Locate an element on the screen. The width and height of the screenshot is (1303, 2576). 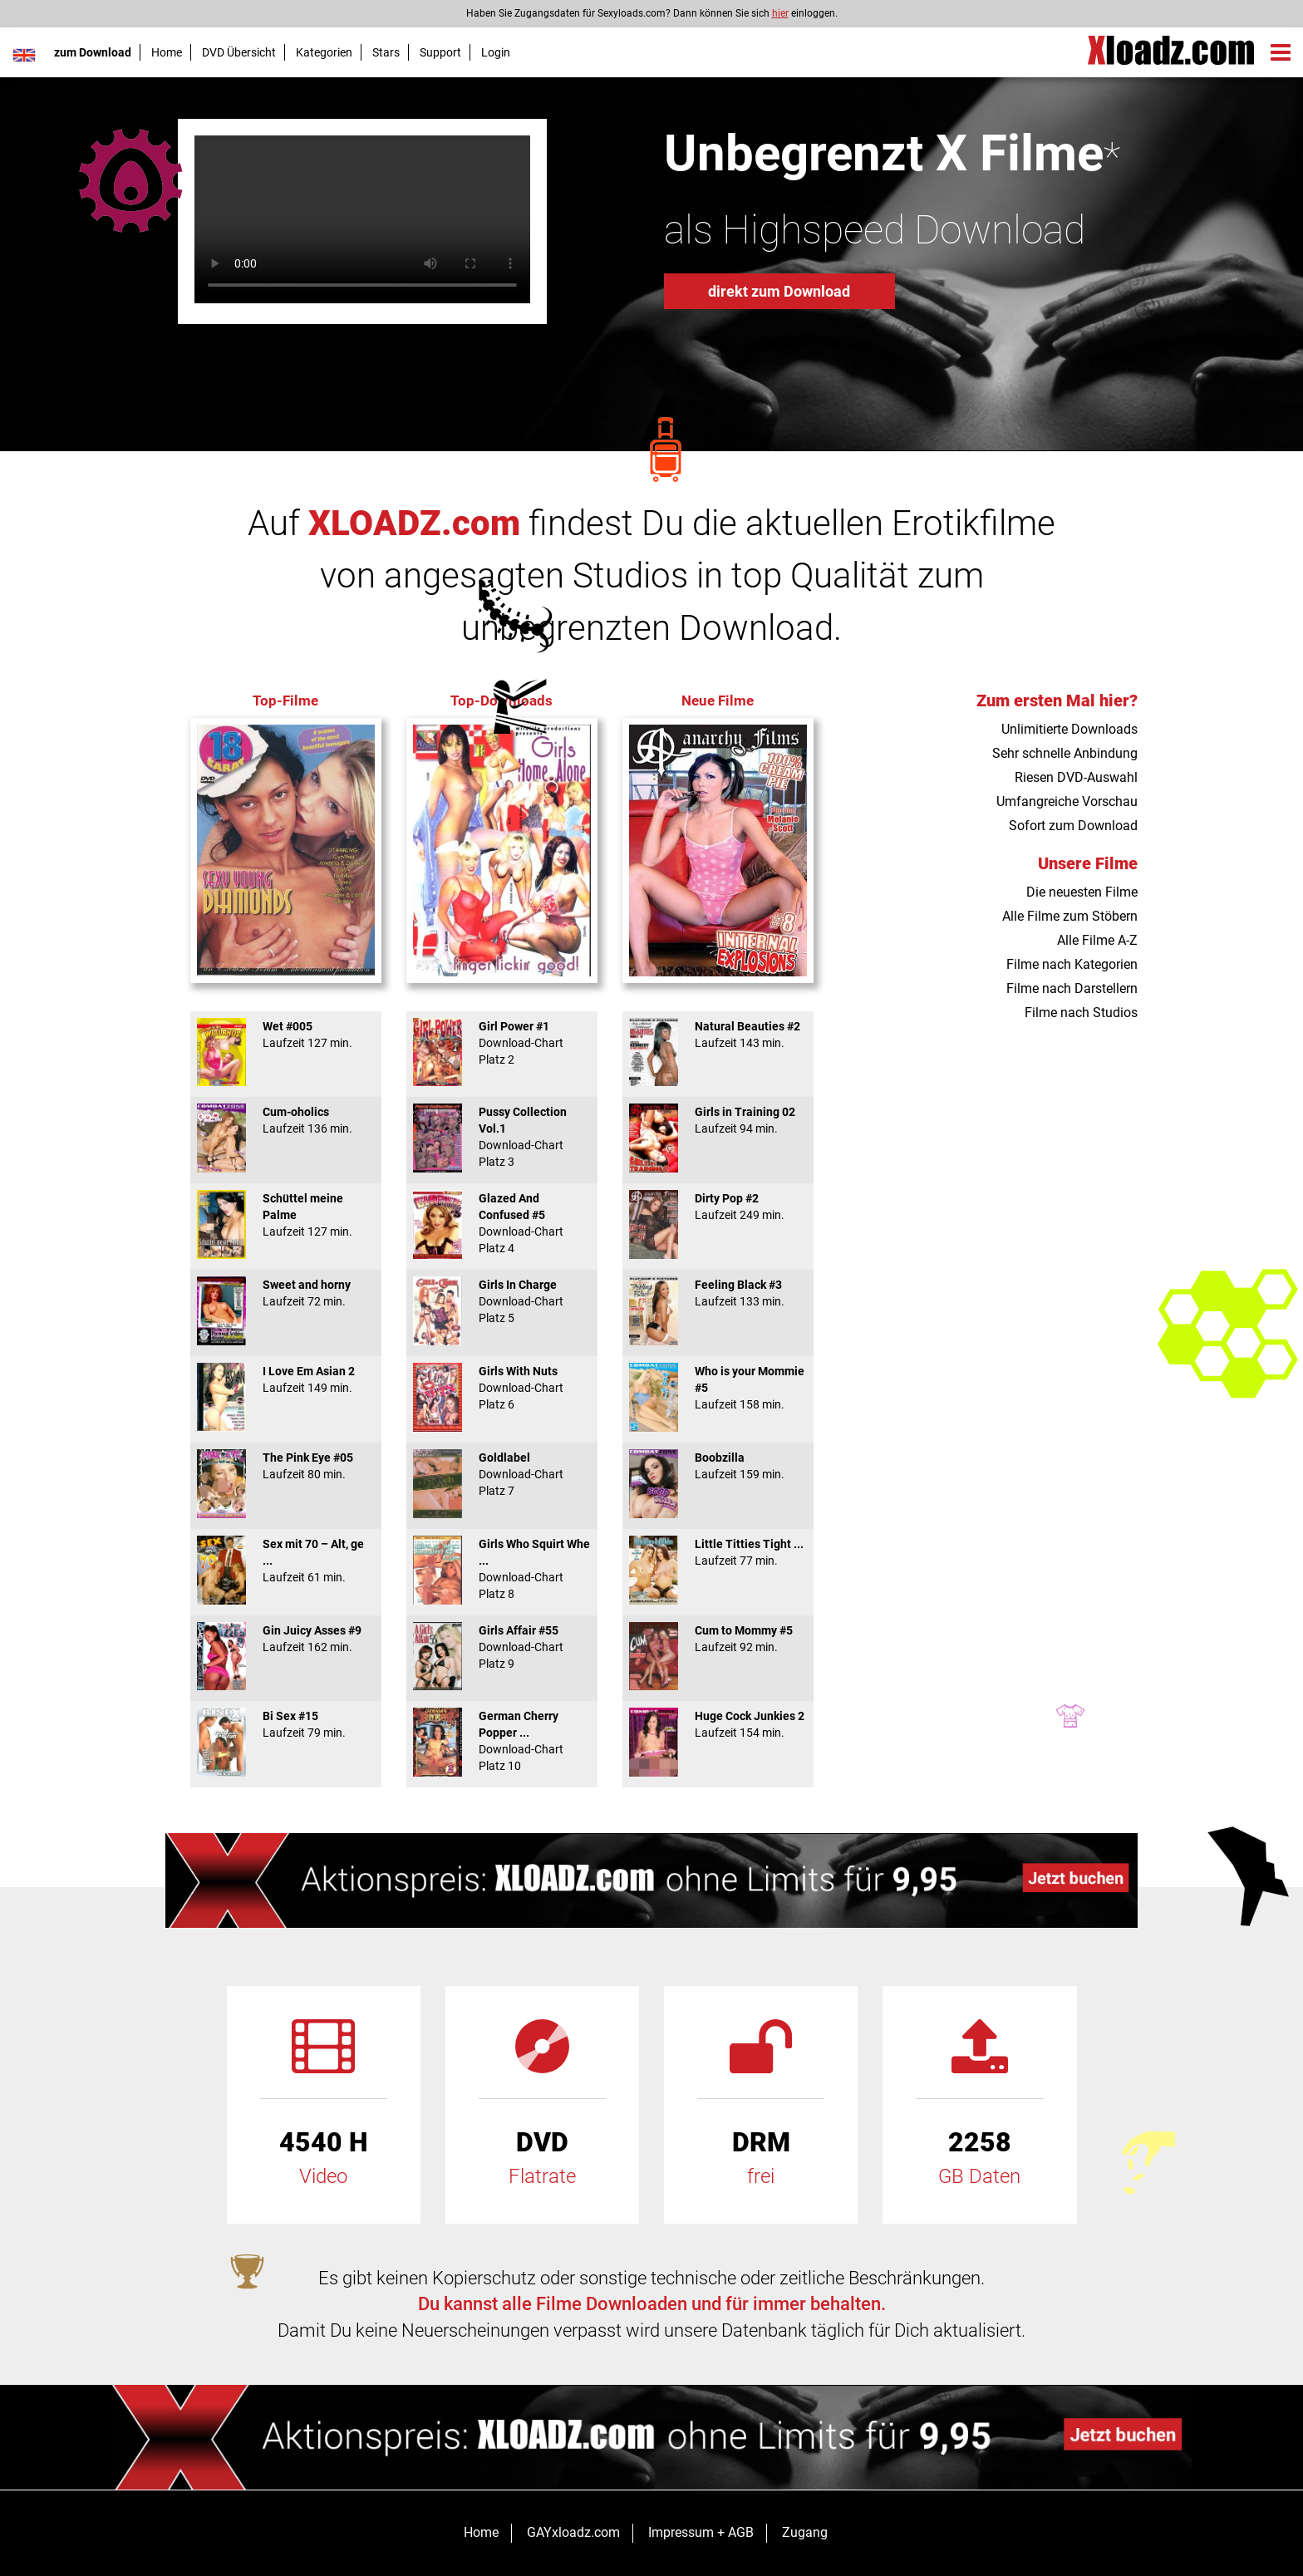
settings for oil or fluid-related features is located at coordinates (130, 180).